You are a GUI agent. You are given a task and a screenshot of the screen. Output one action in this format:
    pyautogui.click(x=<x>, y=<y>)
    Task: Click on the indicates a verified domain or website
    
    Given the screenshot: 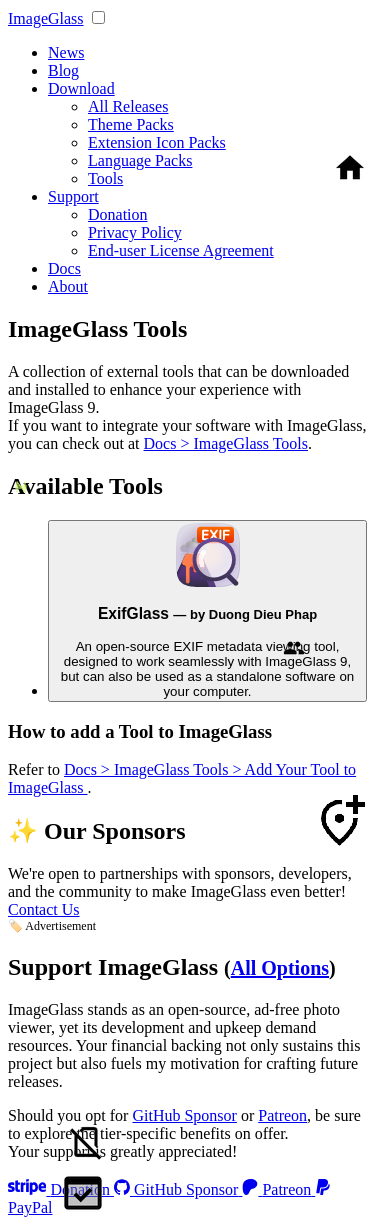 What is the action you would take?
    pyautogui.click(x=83, y=1193)
    